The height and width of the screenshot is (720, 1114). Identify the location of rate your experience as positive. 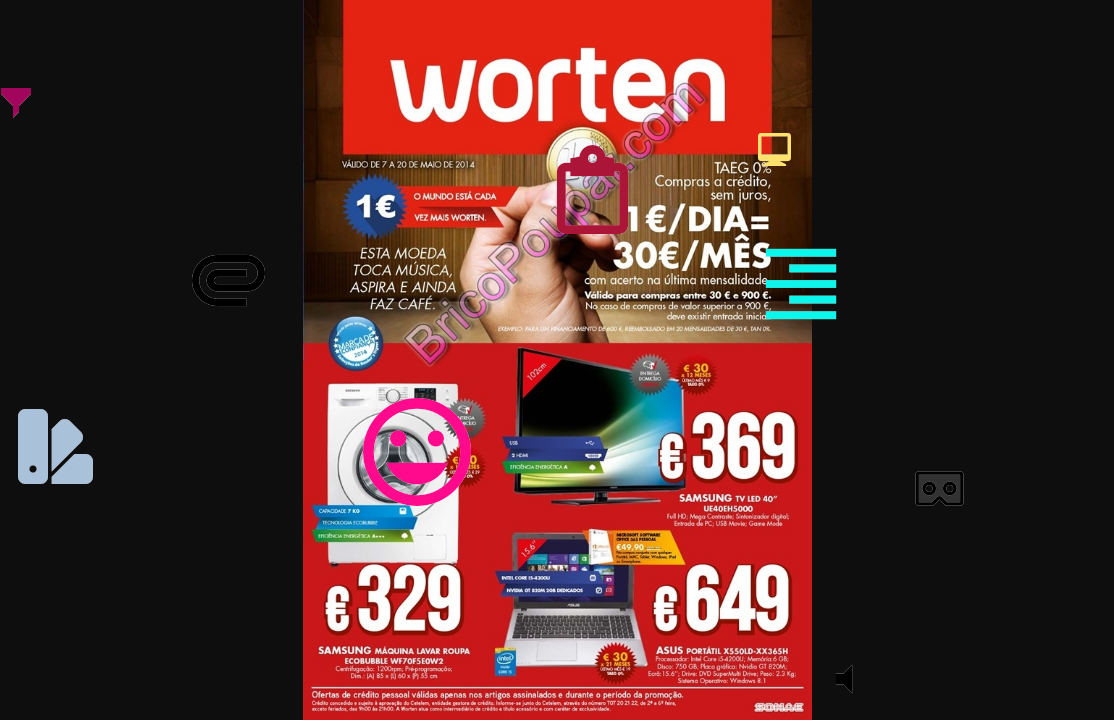
(417, 452).